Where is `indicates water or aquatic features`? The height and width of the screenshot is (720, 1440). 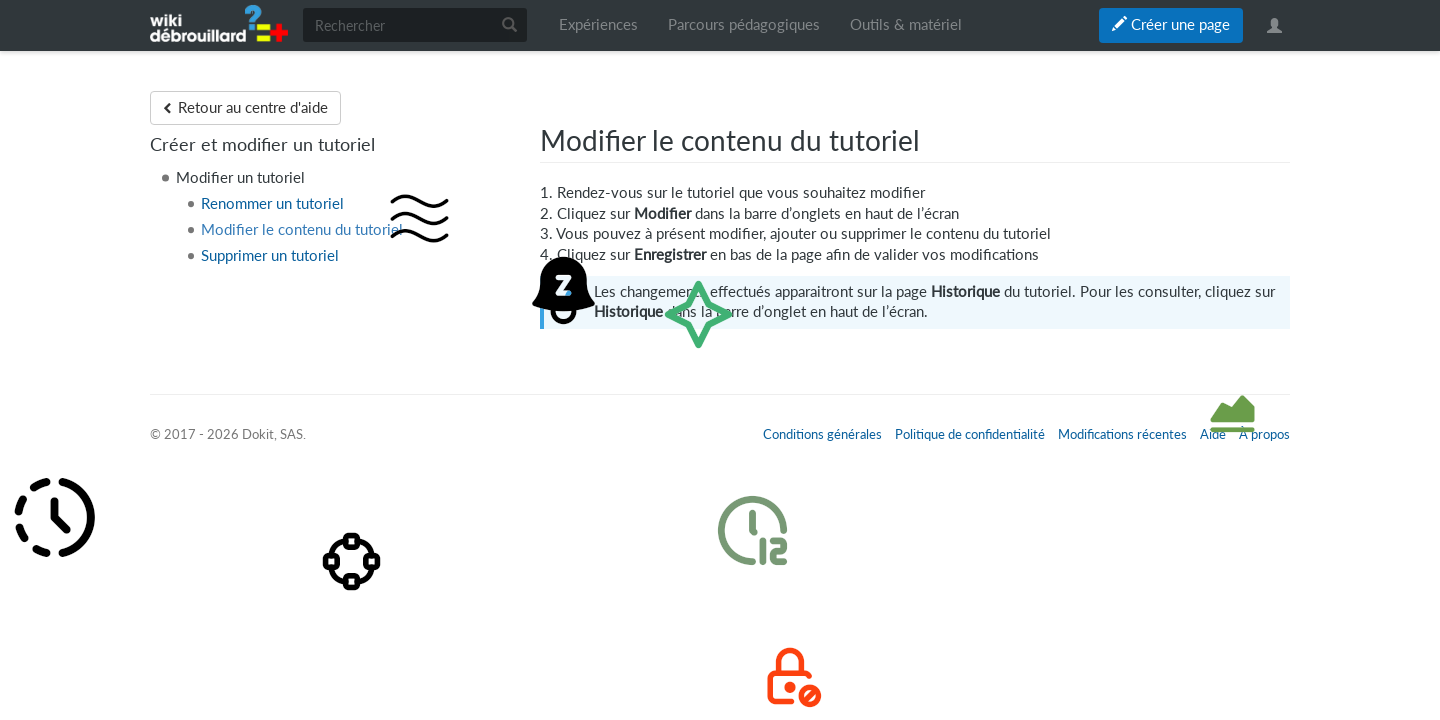
indicates water or aquatic features is located at coordinates (419, 218).